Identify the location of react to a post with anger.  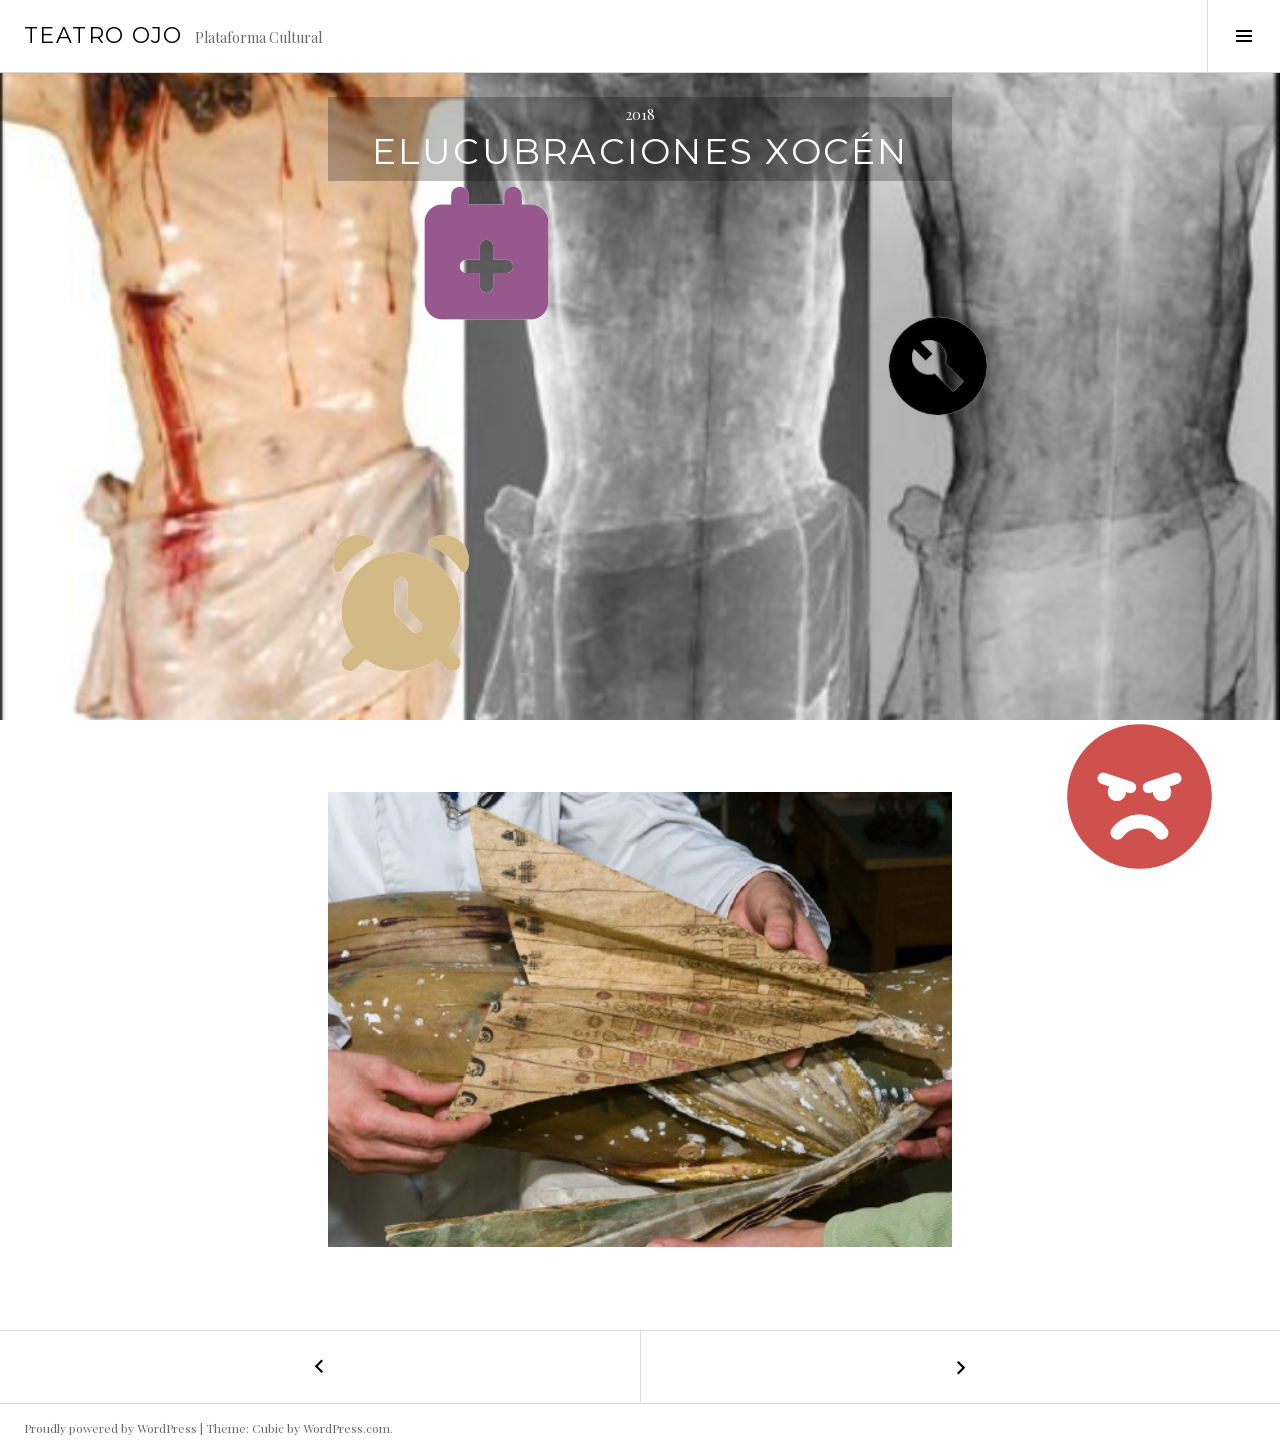
(1139, 796).